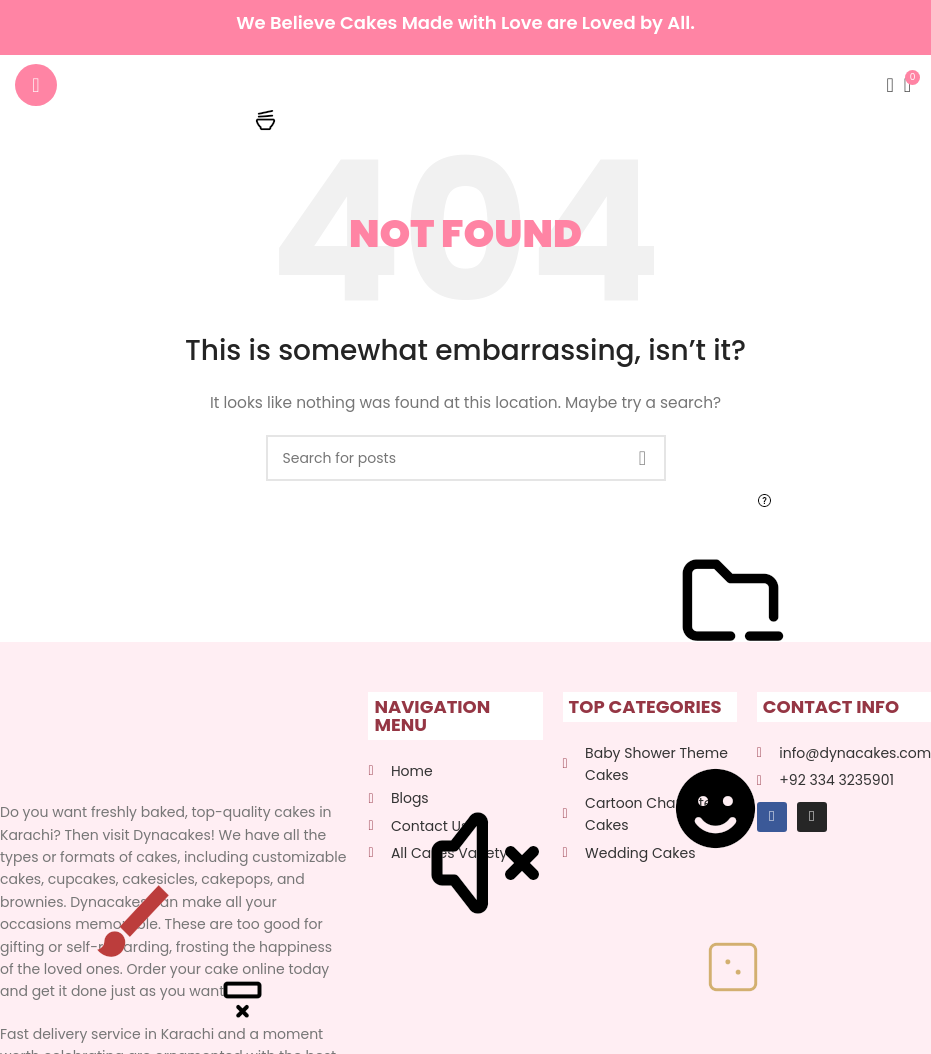  I want to click on mute audio or sound, so click(488, 863).